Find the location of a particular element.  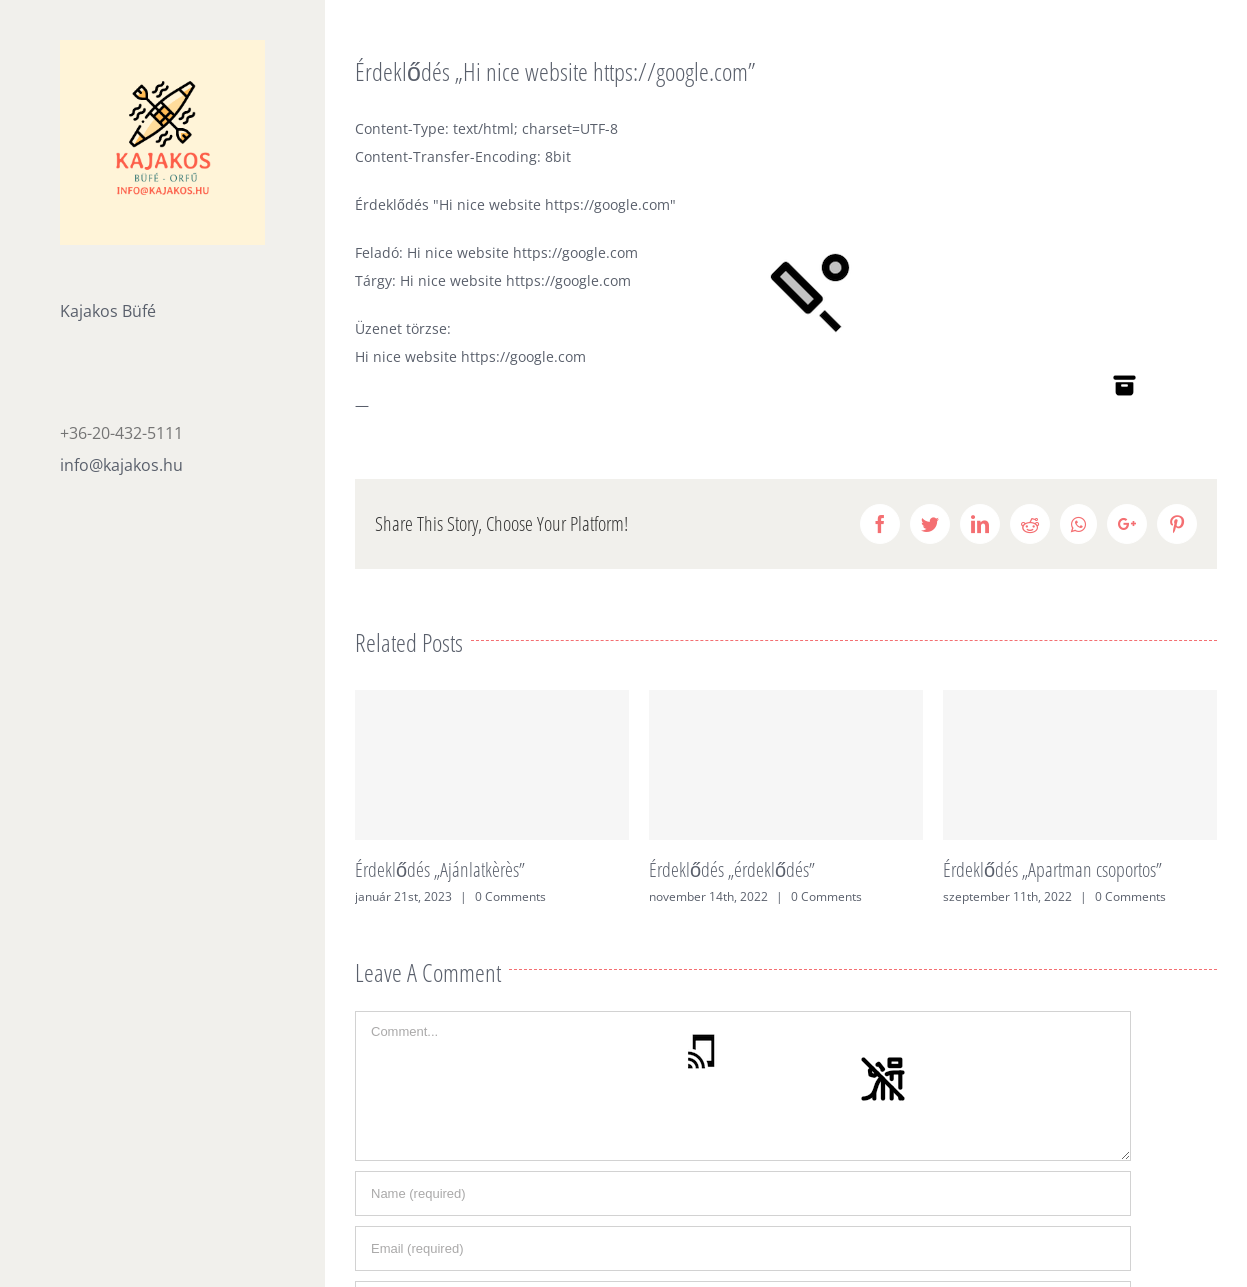

access cricket sports content is located at coordinates (810, 293).